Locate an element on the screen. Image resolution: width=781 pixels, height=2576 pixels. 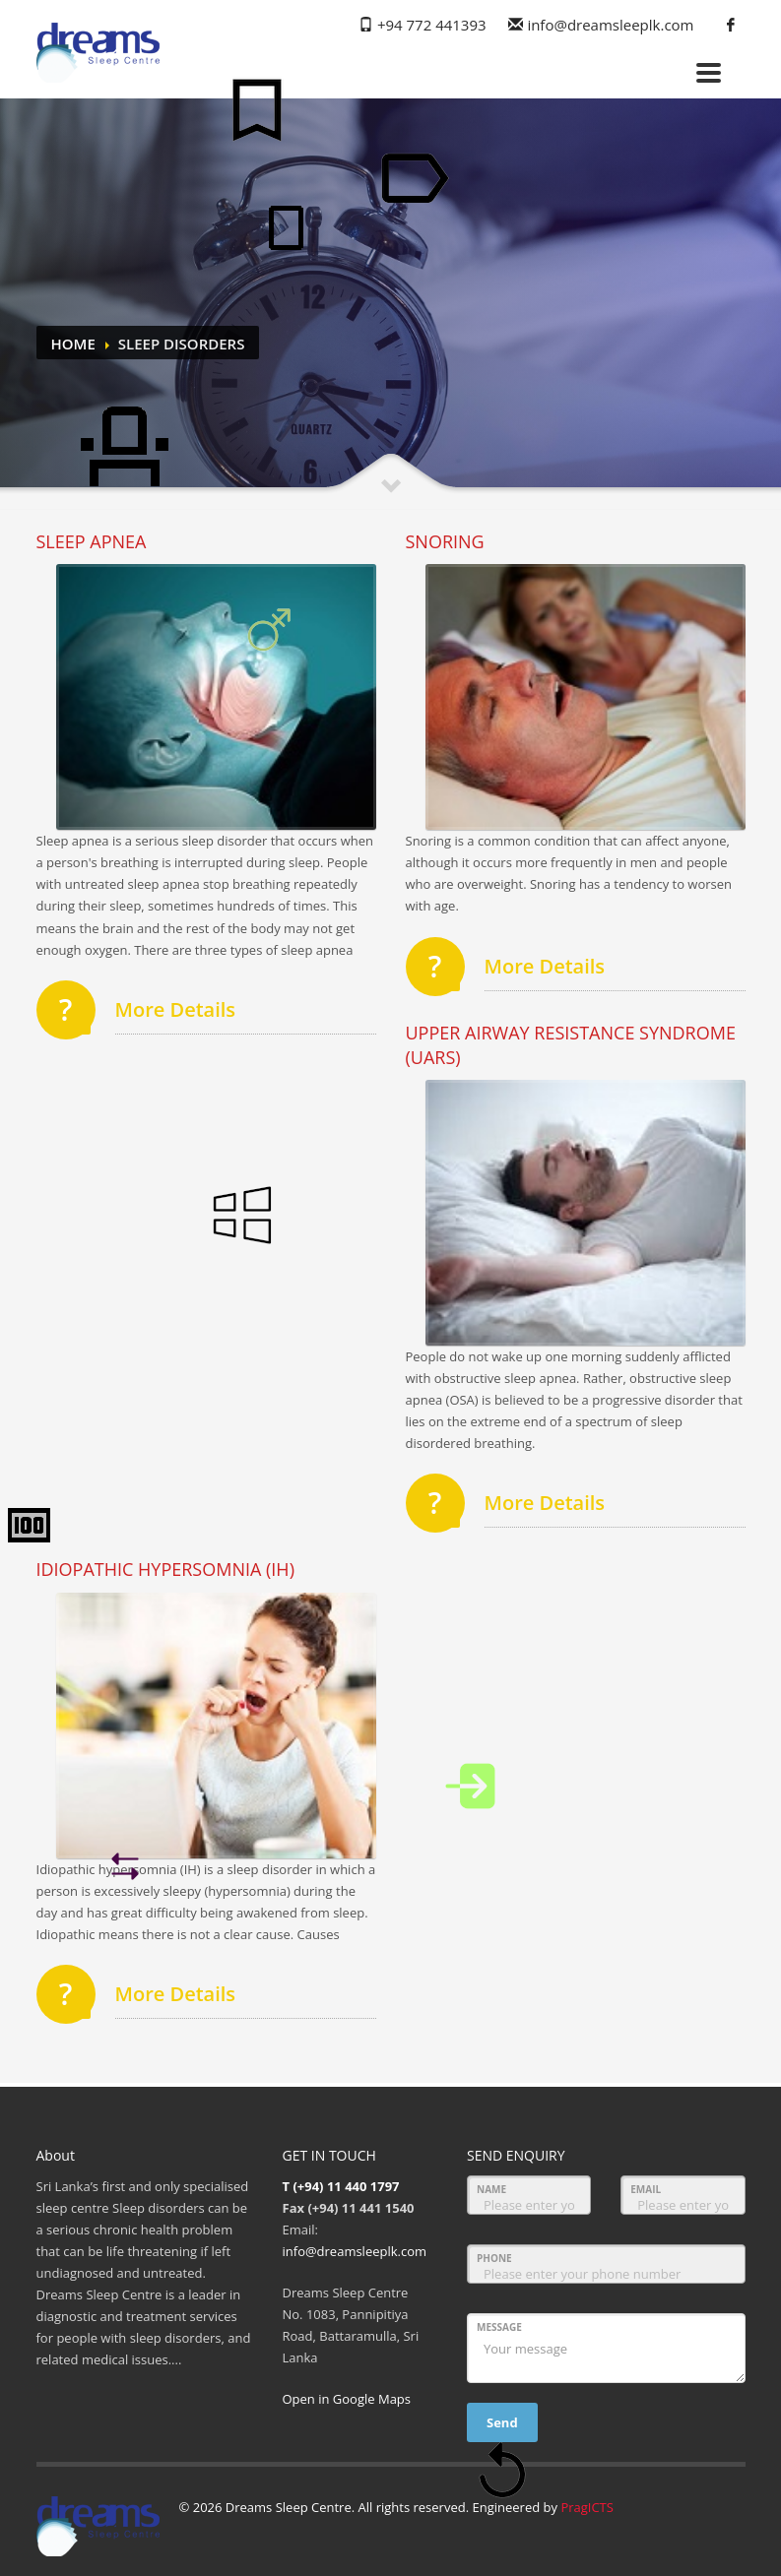
bookmark this item is located at coordinates (257, 110).